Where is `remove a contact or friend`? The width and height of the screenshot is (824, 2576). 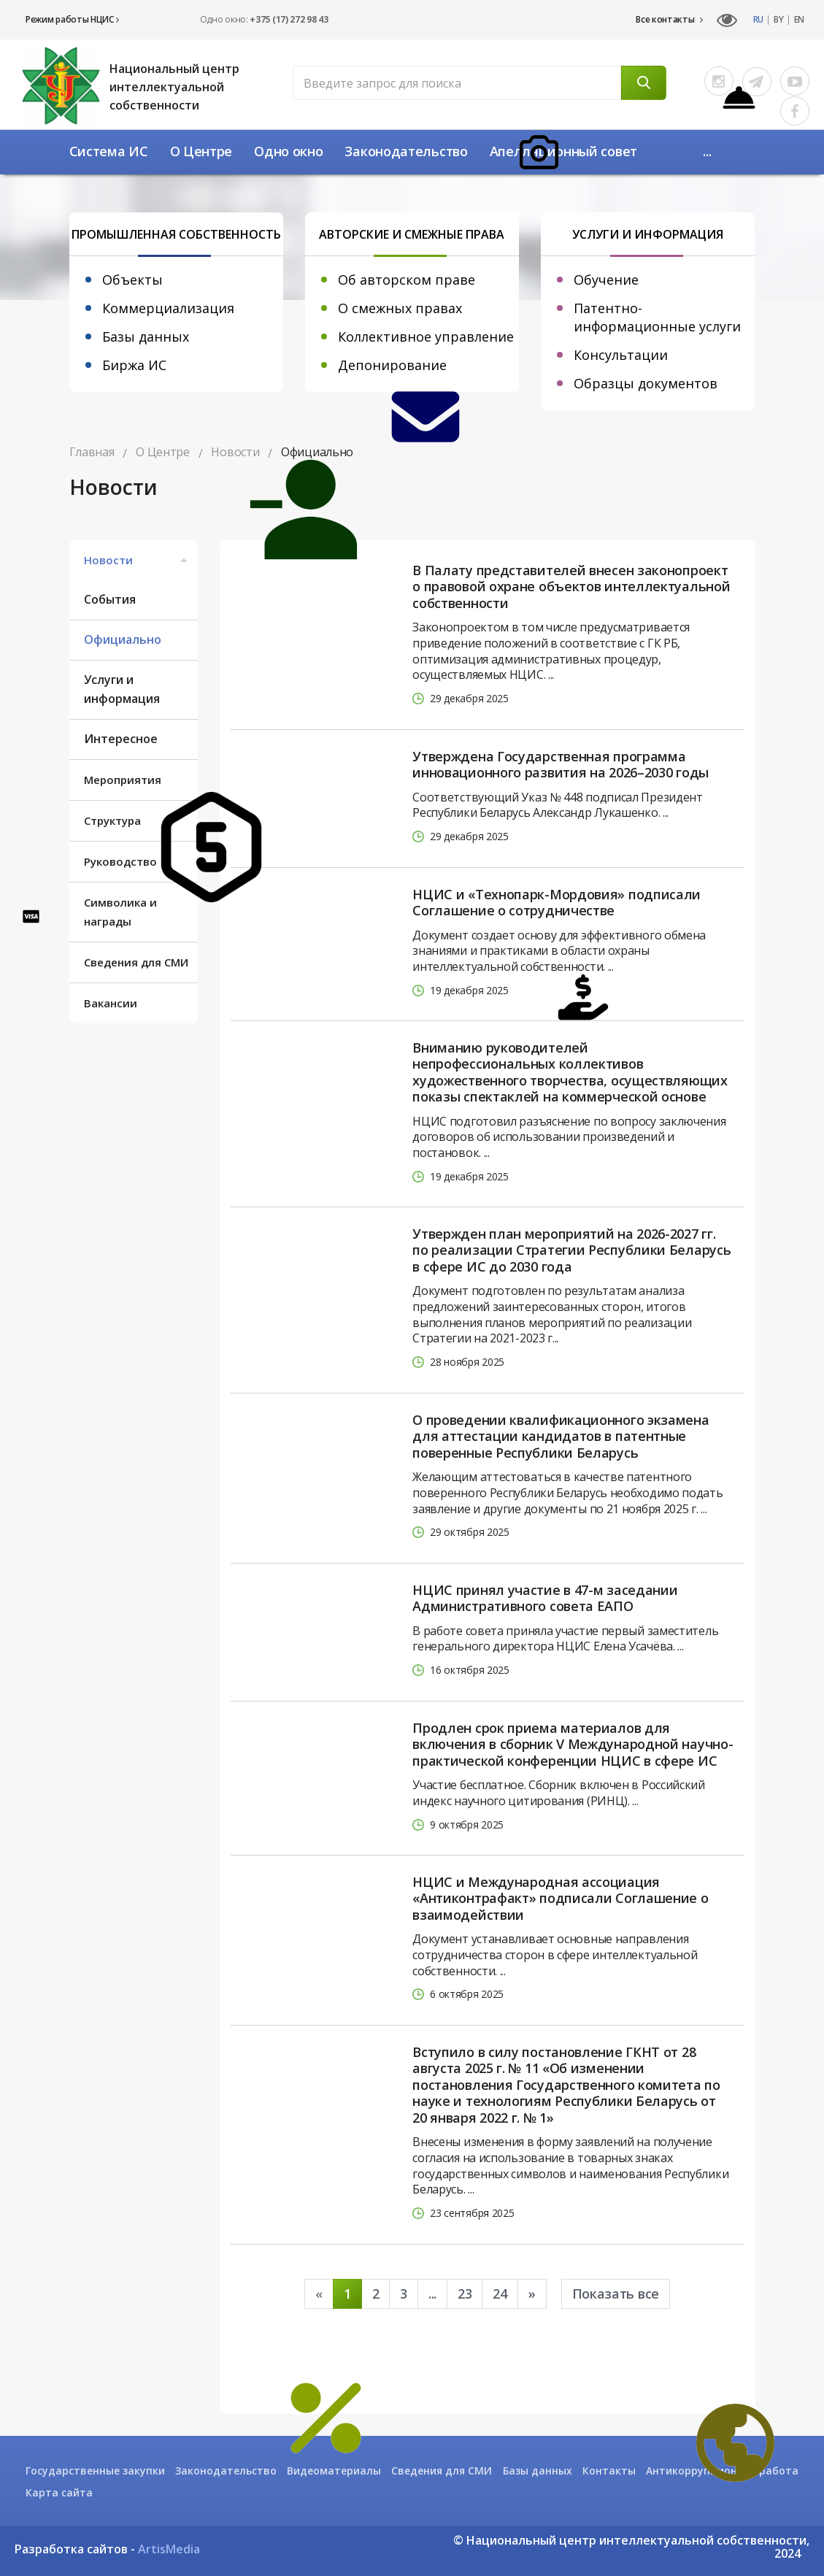 remove a contact or friend is located at coordinates (304, 510).